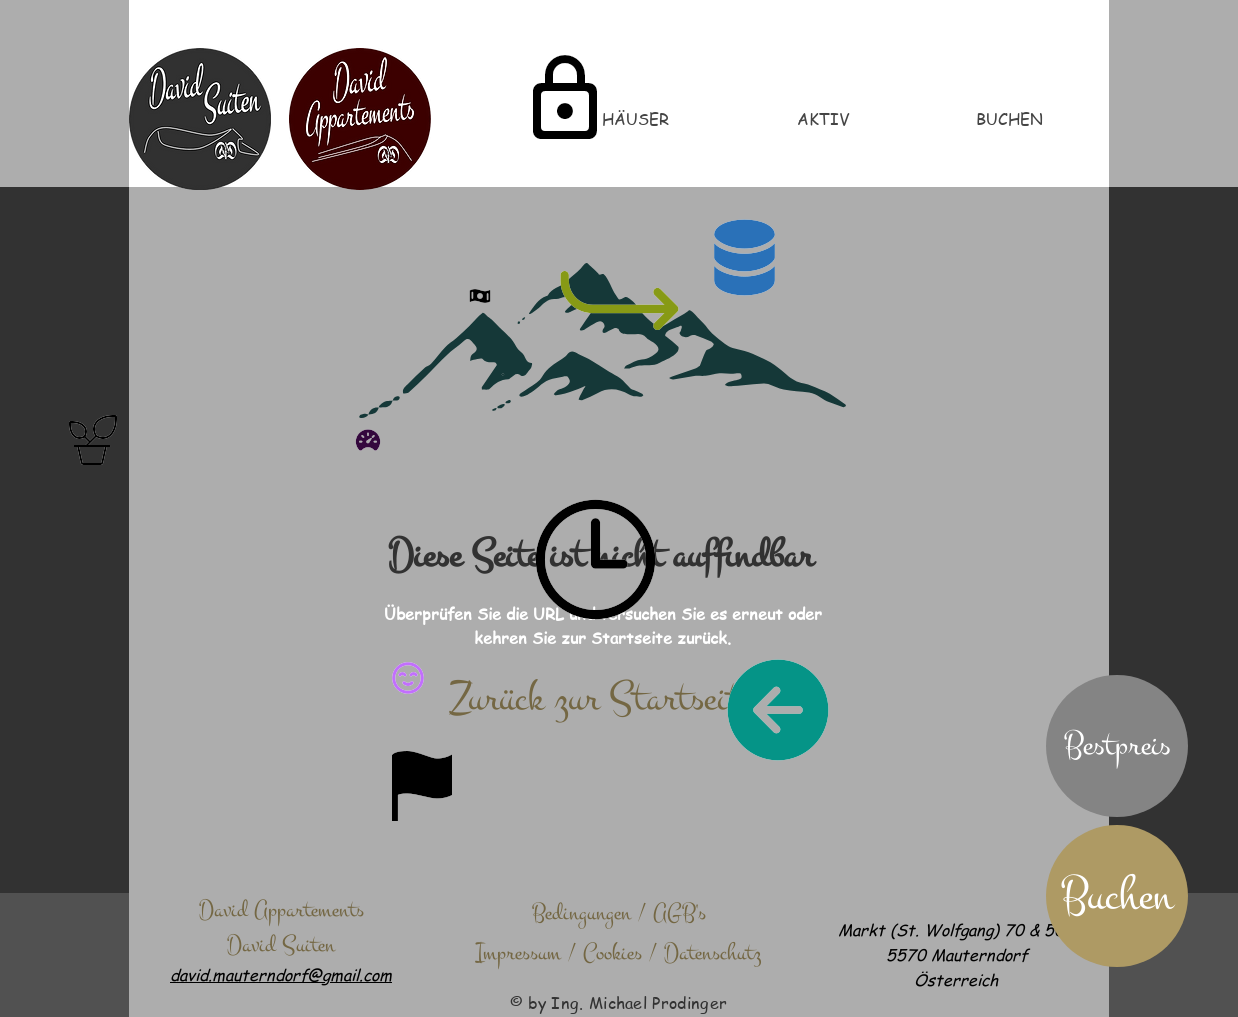 The image size is (1238, 1017). Describe the element at coordinates (744, 257) in the screenshot. I see `access server settings or configuration` at that location.